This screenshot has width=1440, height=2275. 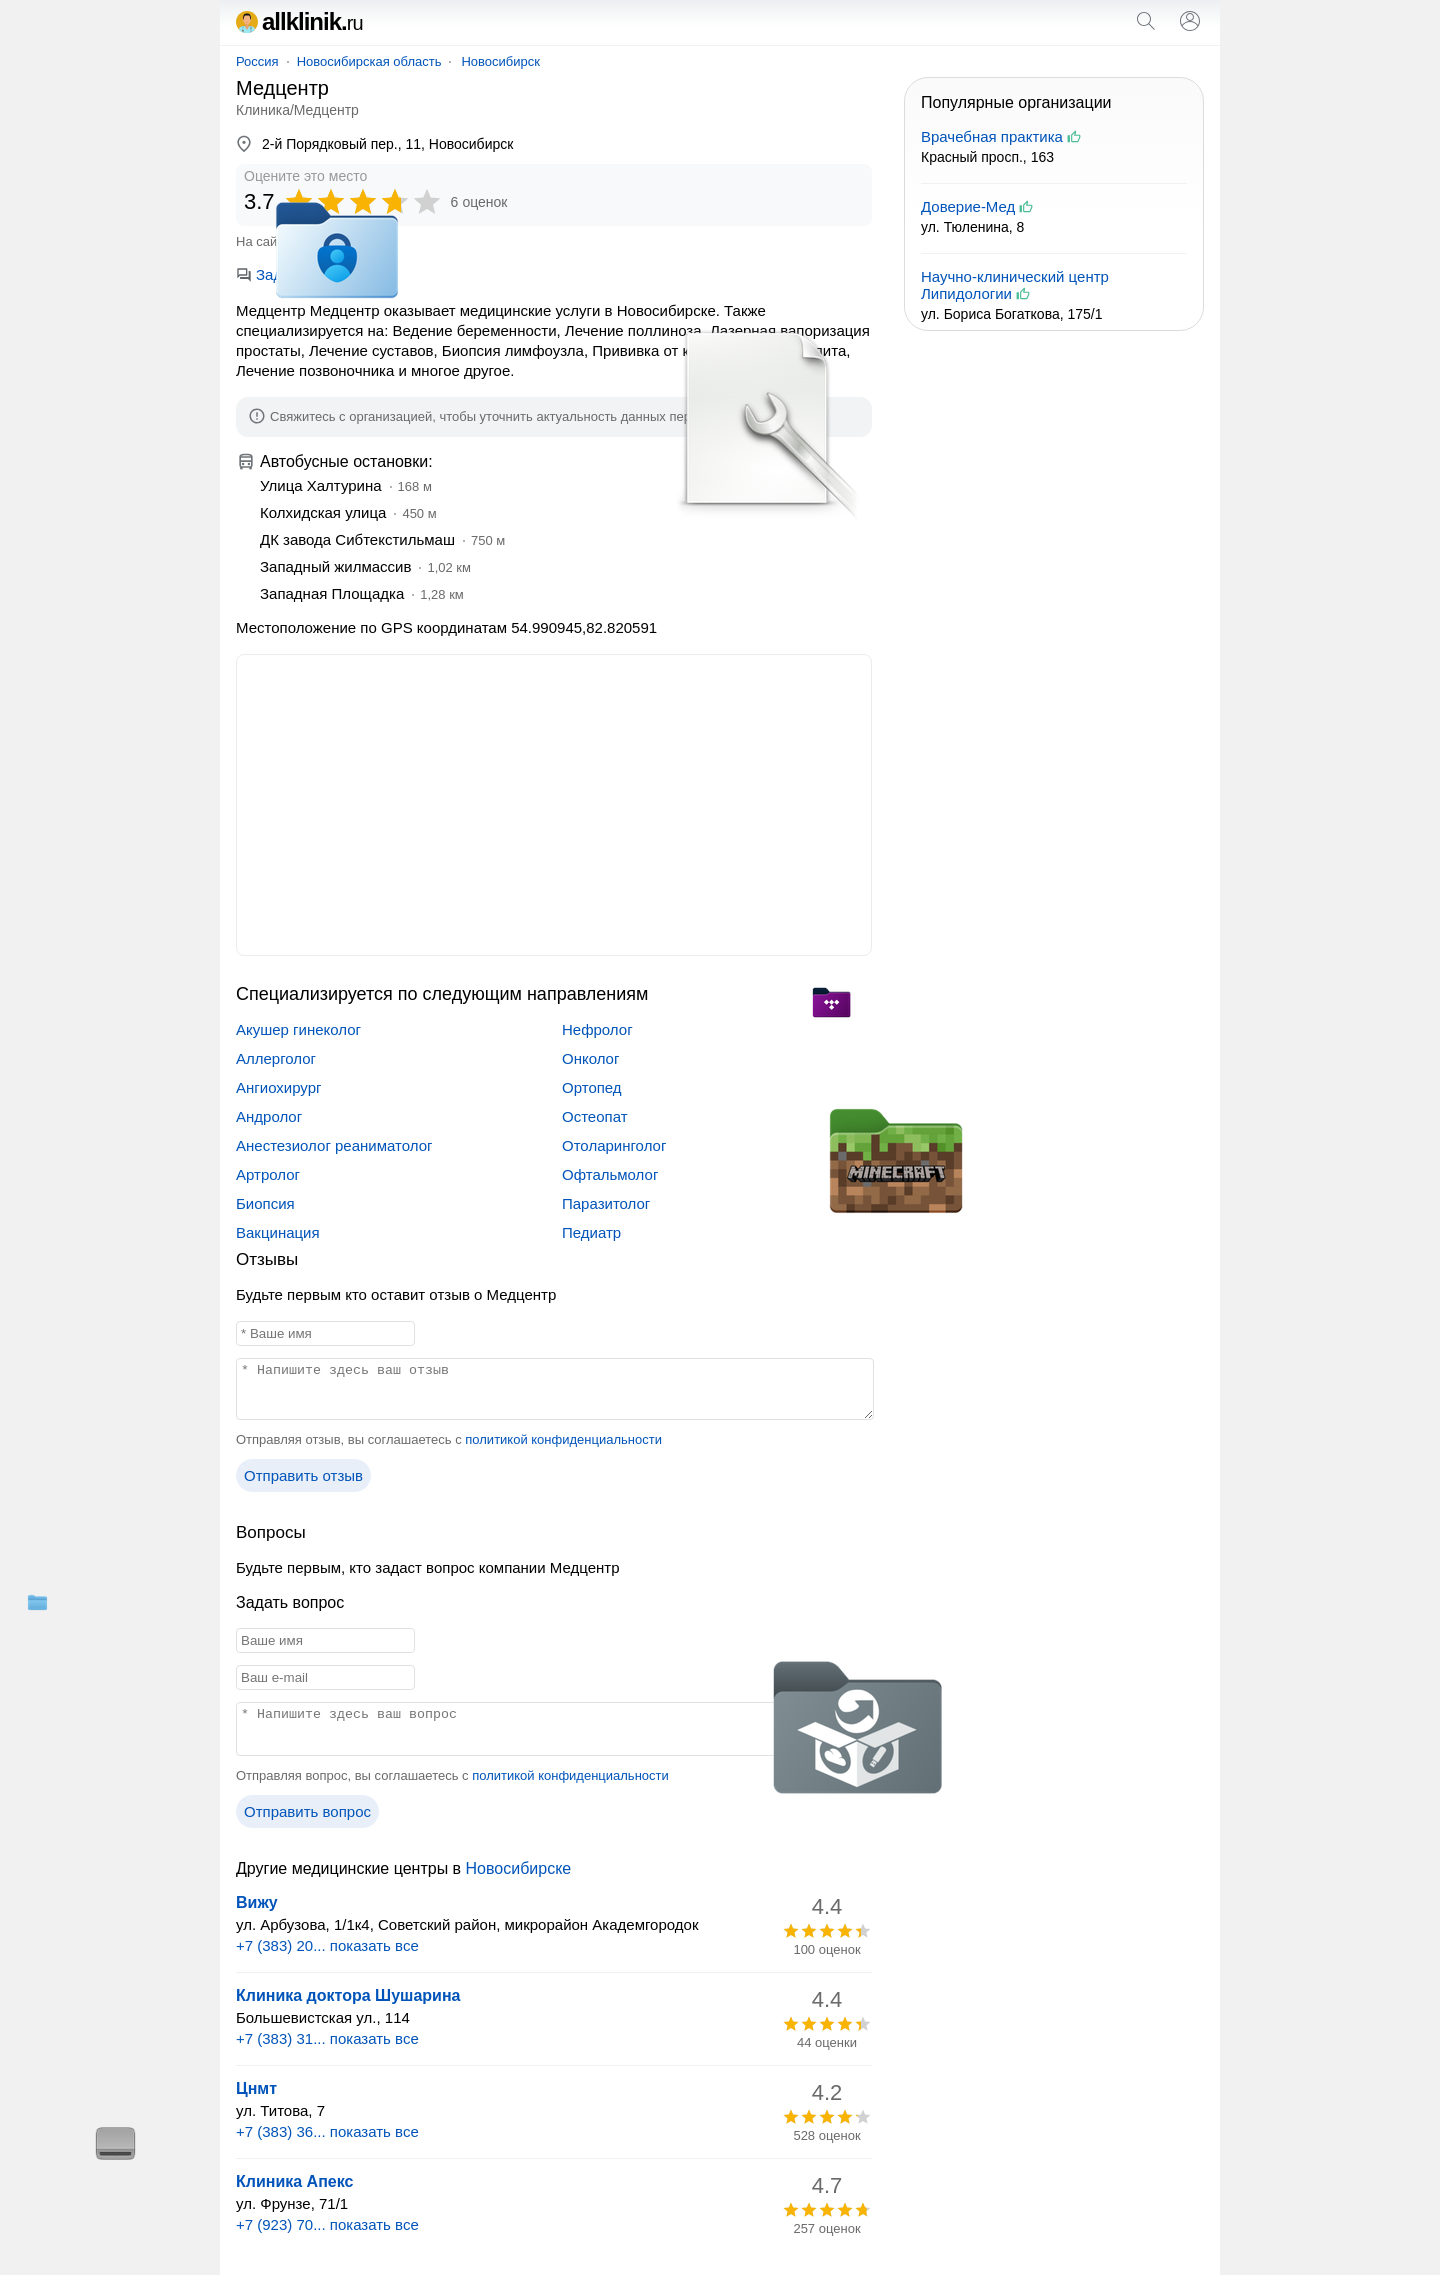 What do you see at coordinates (857, 1732) in the screenshot?
I see `open portableapps folder` at bounding box center [857, 1732].